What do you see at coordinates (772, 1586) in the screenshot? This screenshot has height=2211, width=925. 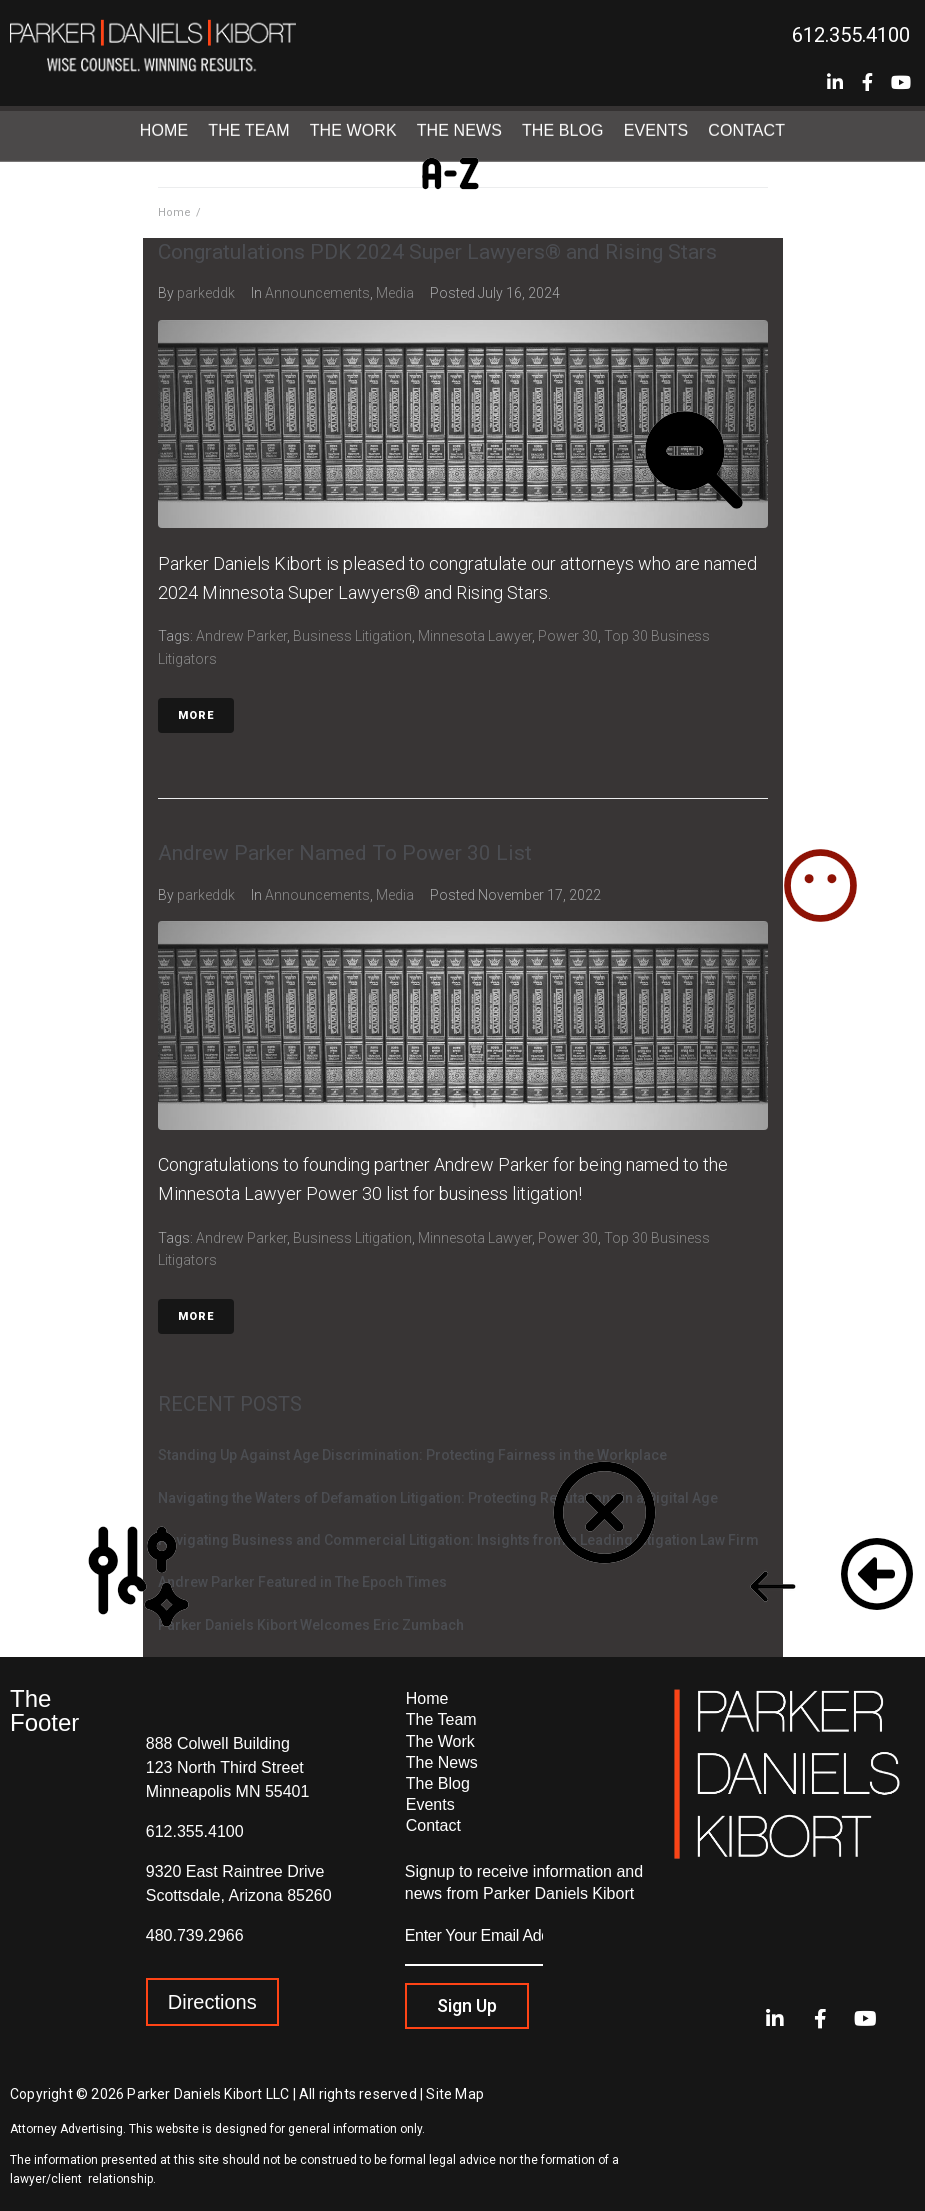 I see `navigate back to previous screen` at bounding box center [772, 1586].